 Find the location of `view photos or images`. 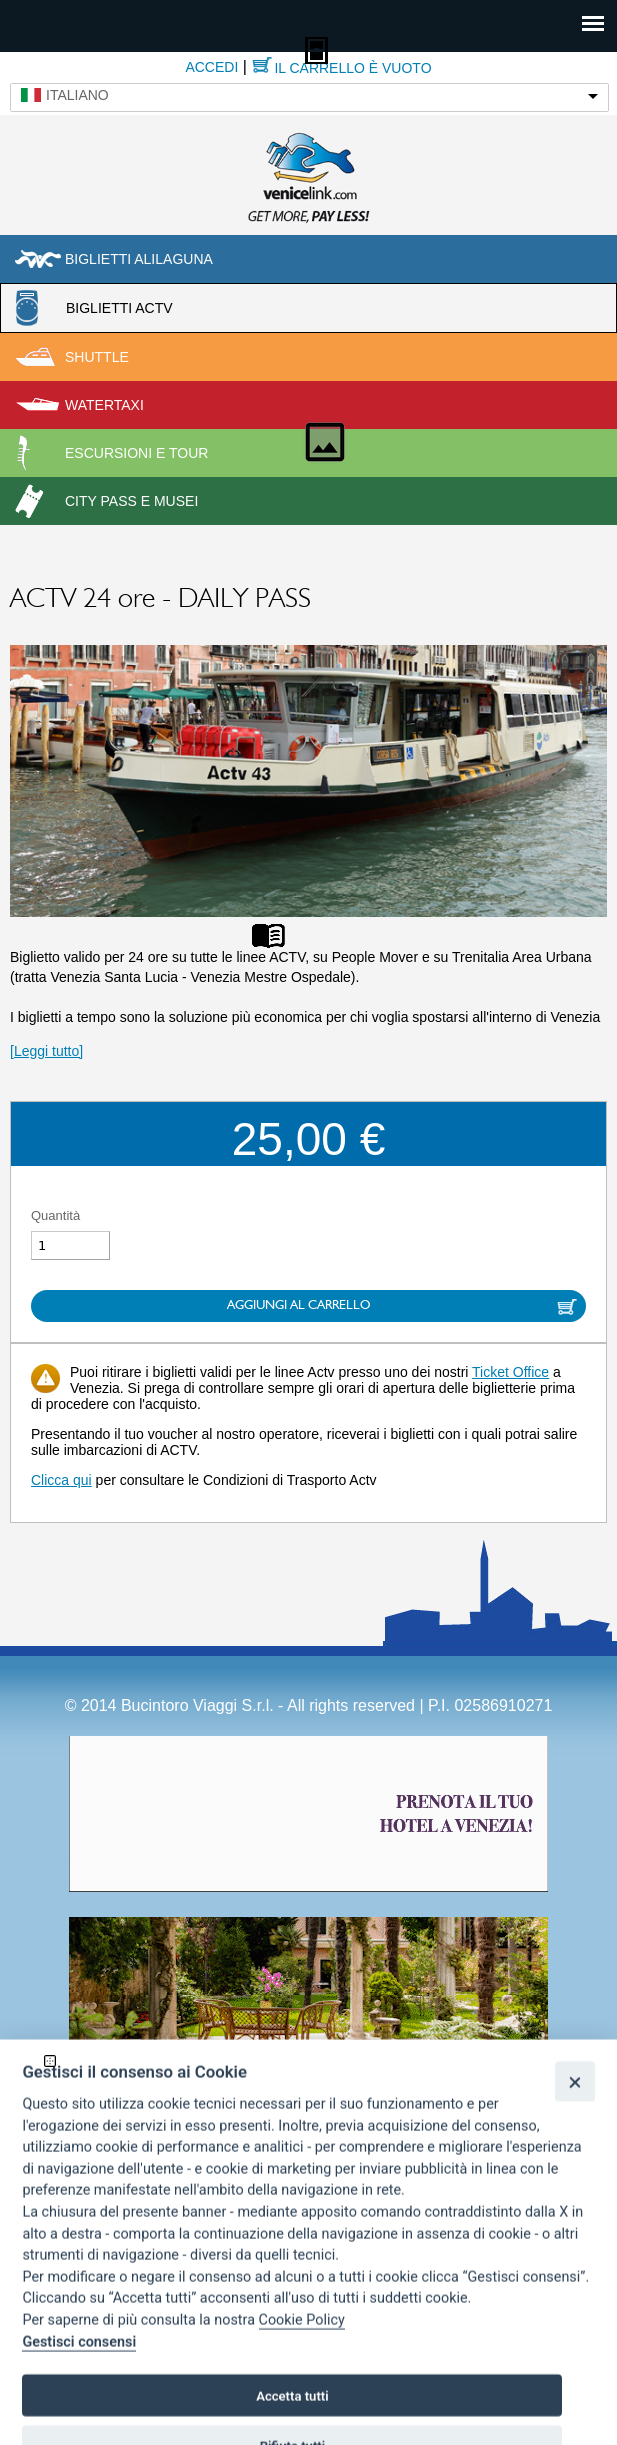

view photos or images is located at coordinates (325, 442).